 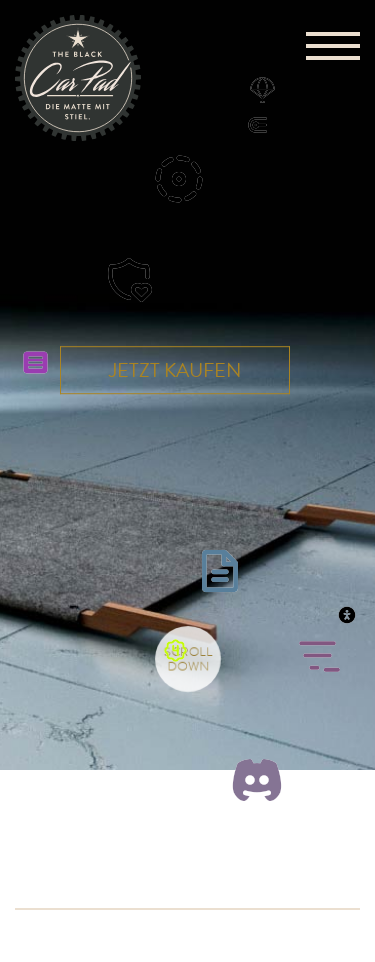 What do you see at coordinates (220, 571) in the screenshot?
I see `view document or text file` at bounding box center [220, 571].